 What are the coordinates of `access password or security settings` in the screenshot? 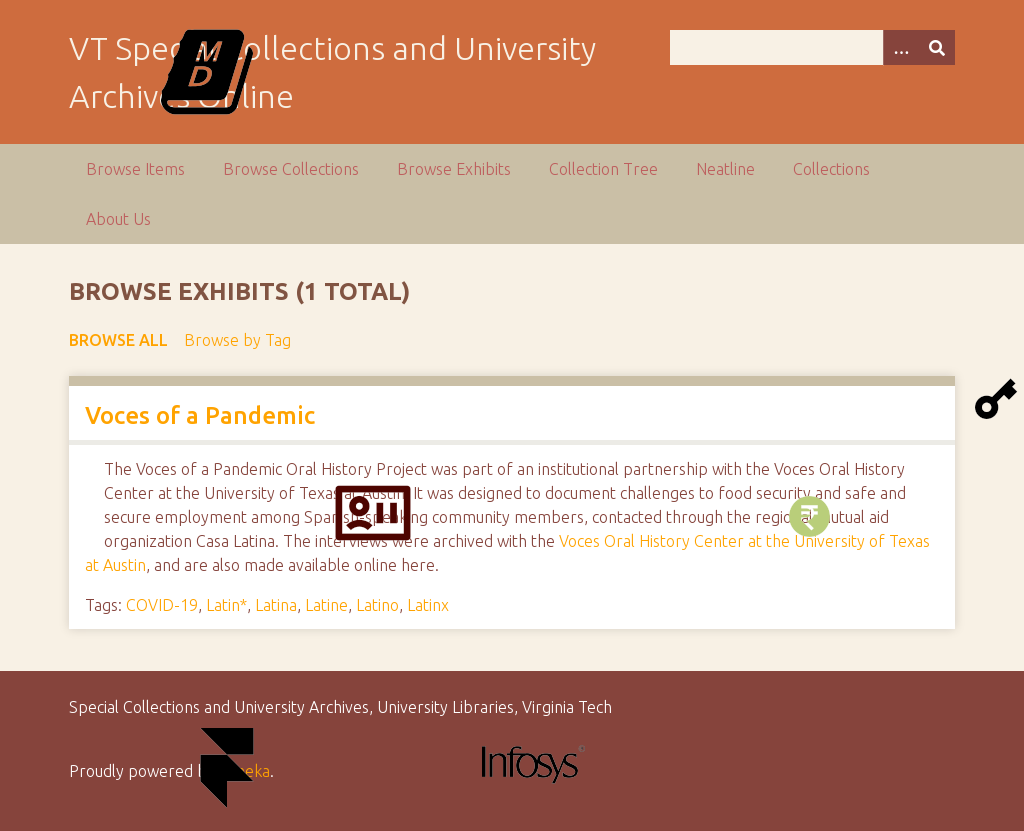 It's located at (996, 398).